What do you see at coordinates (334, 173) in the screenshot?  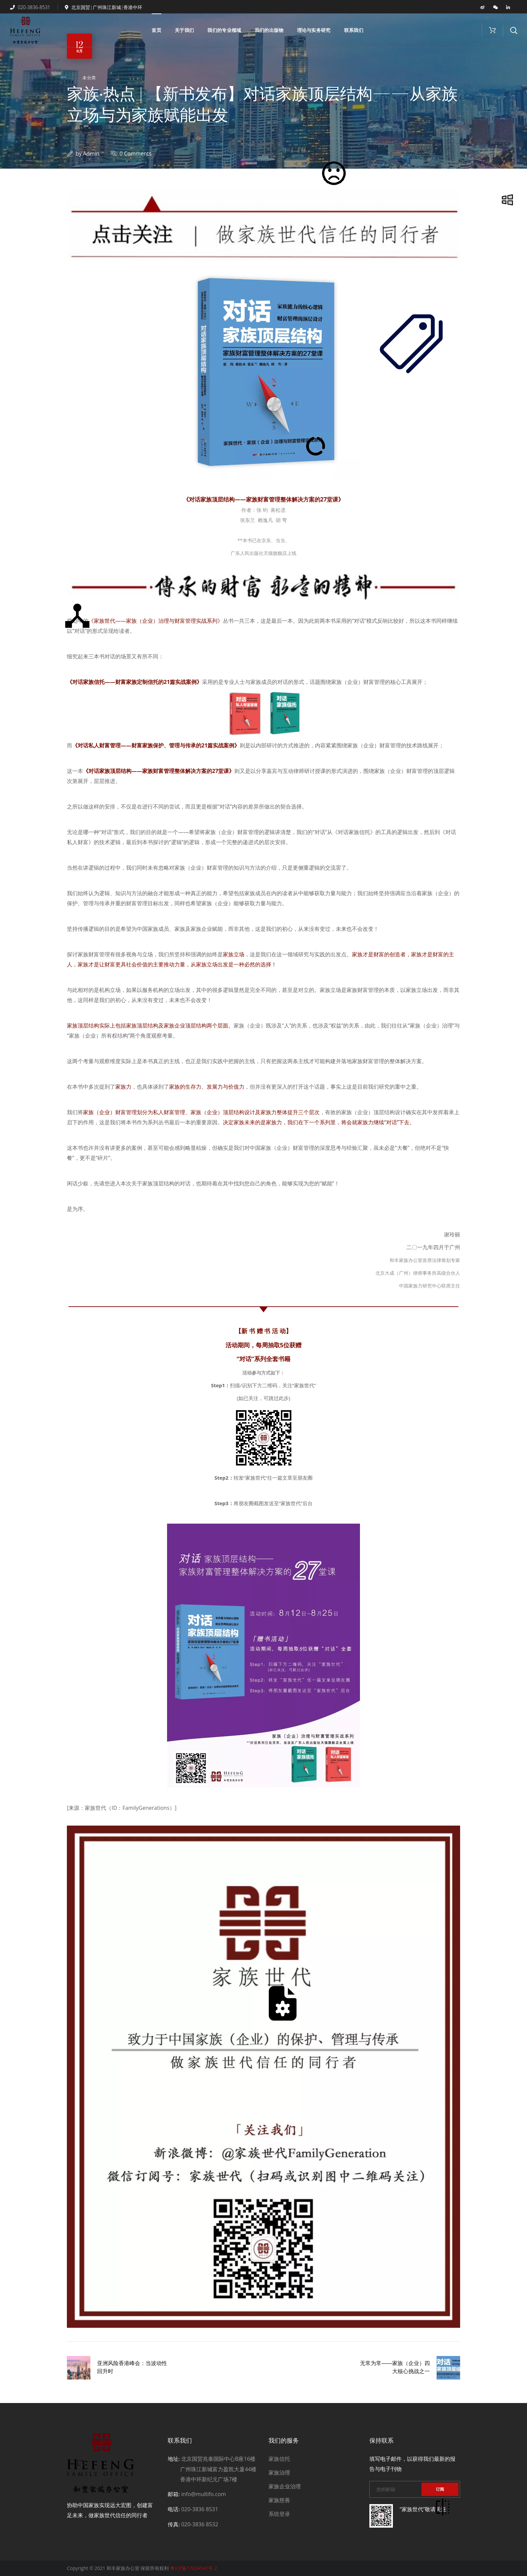 I see `rate your experience as negative` at bounding box center [334, 173].